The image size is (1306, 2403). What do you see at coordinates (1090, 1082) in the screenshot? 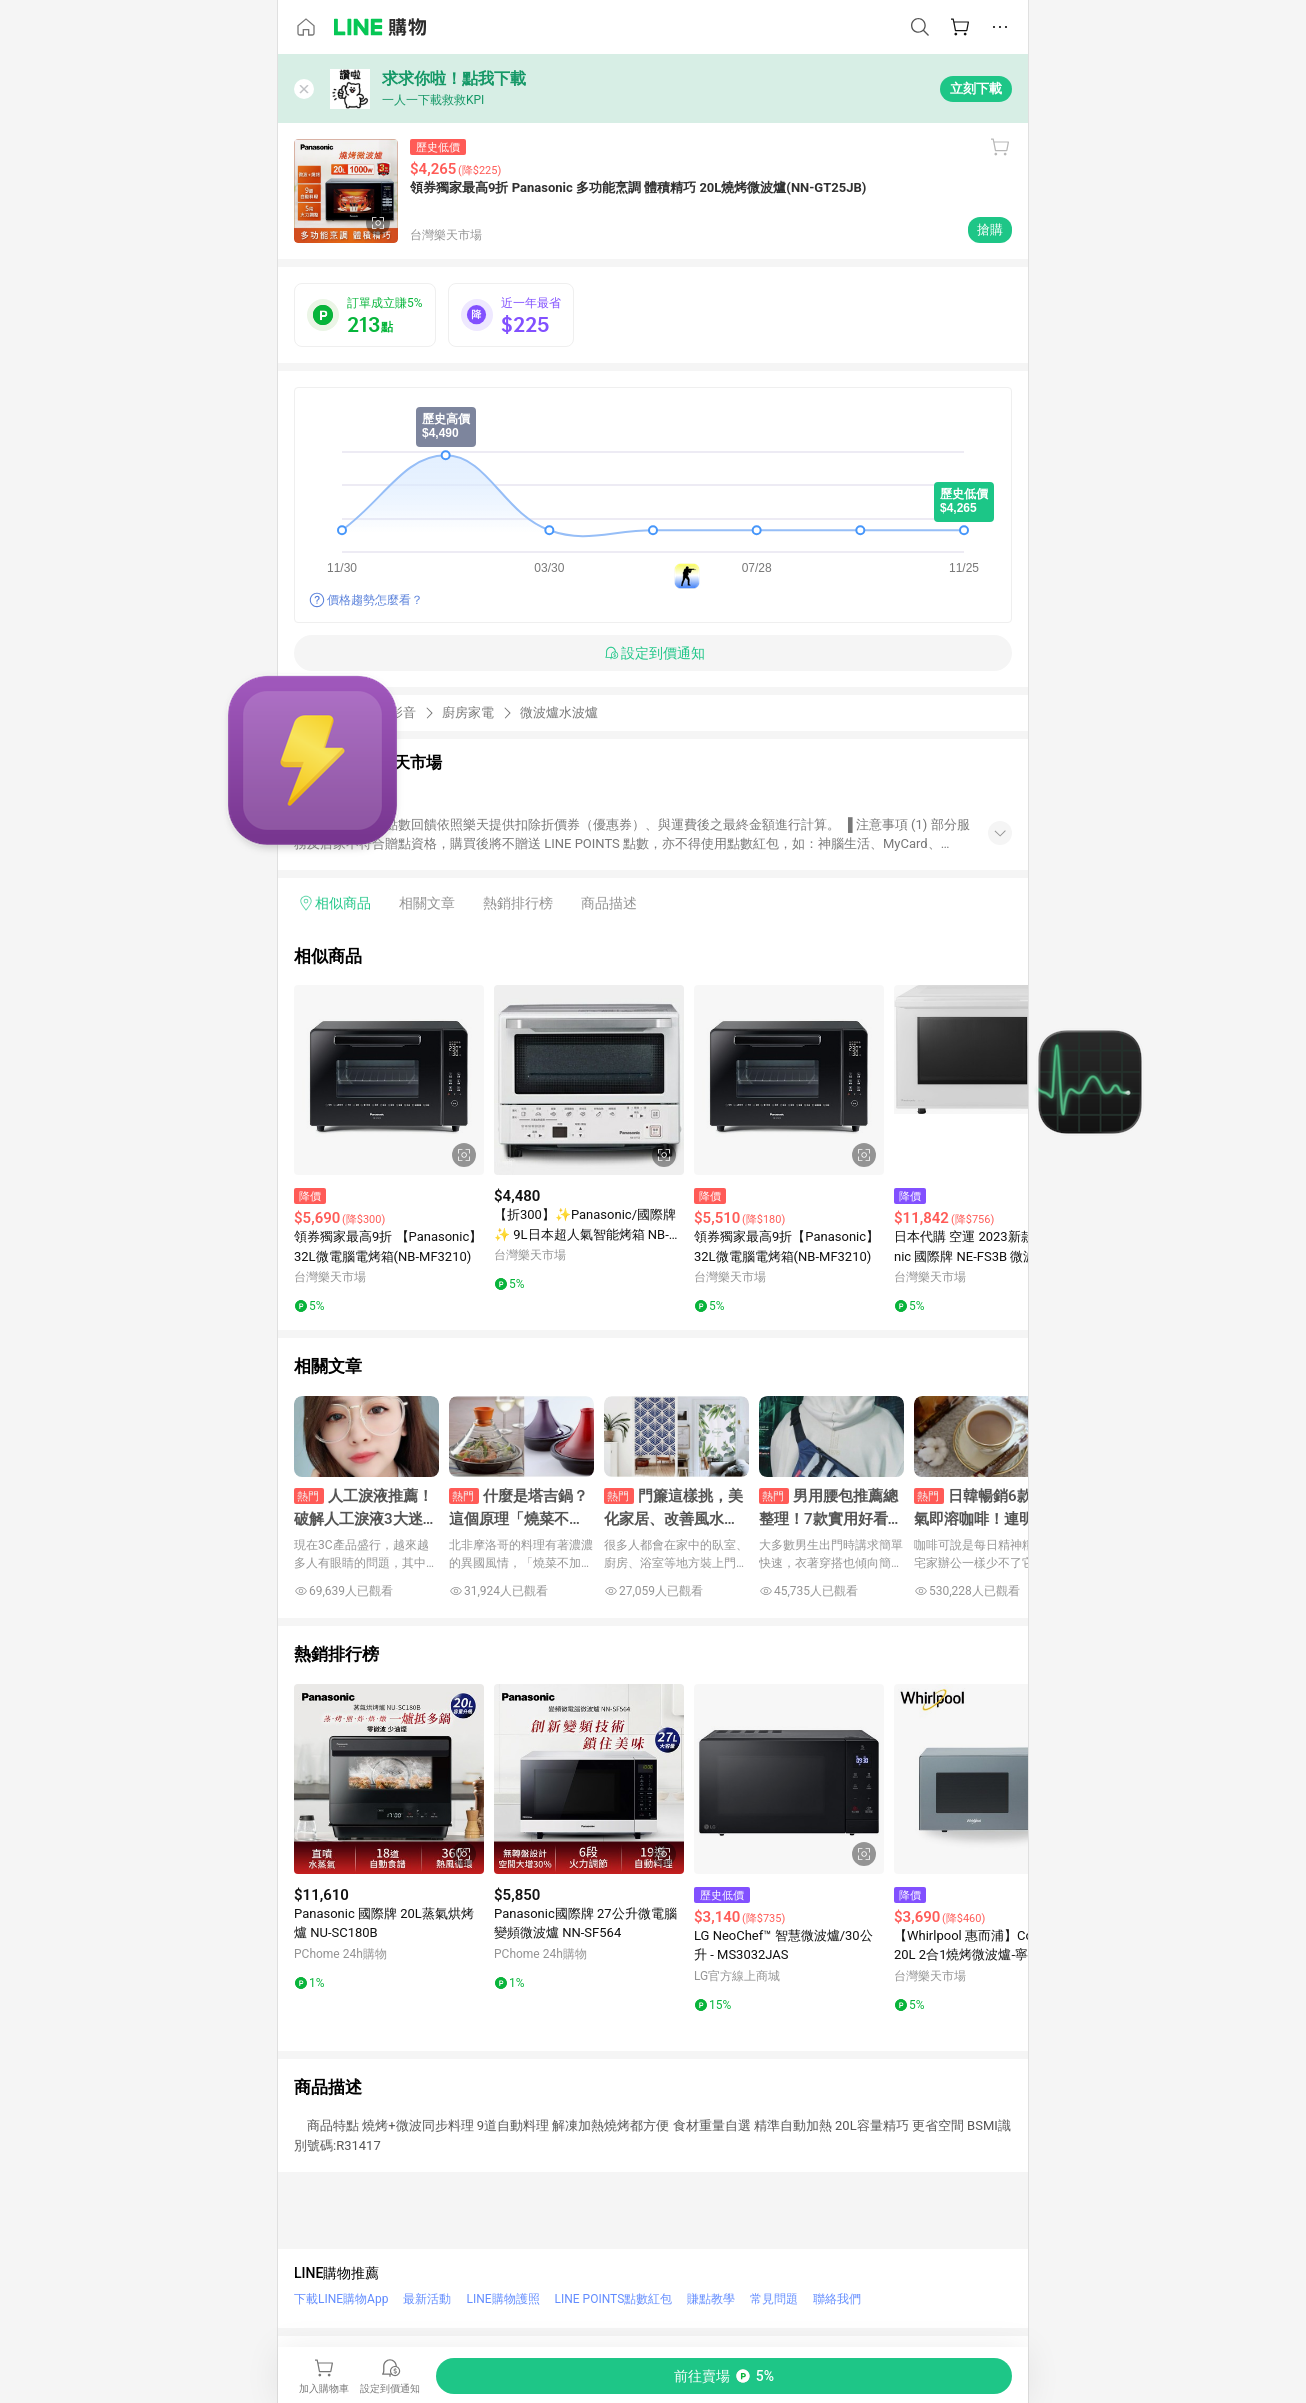
I see `open system monitor to view CPU and memory usage` at bounding box center [1090, 1082].